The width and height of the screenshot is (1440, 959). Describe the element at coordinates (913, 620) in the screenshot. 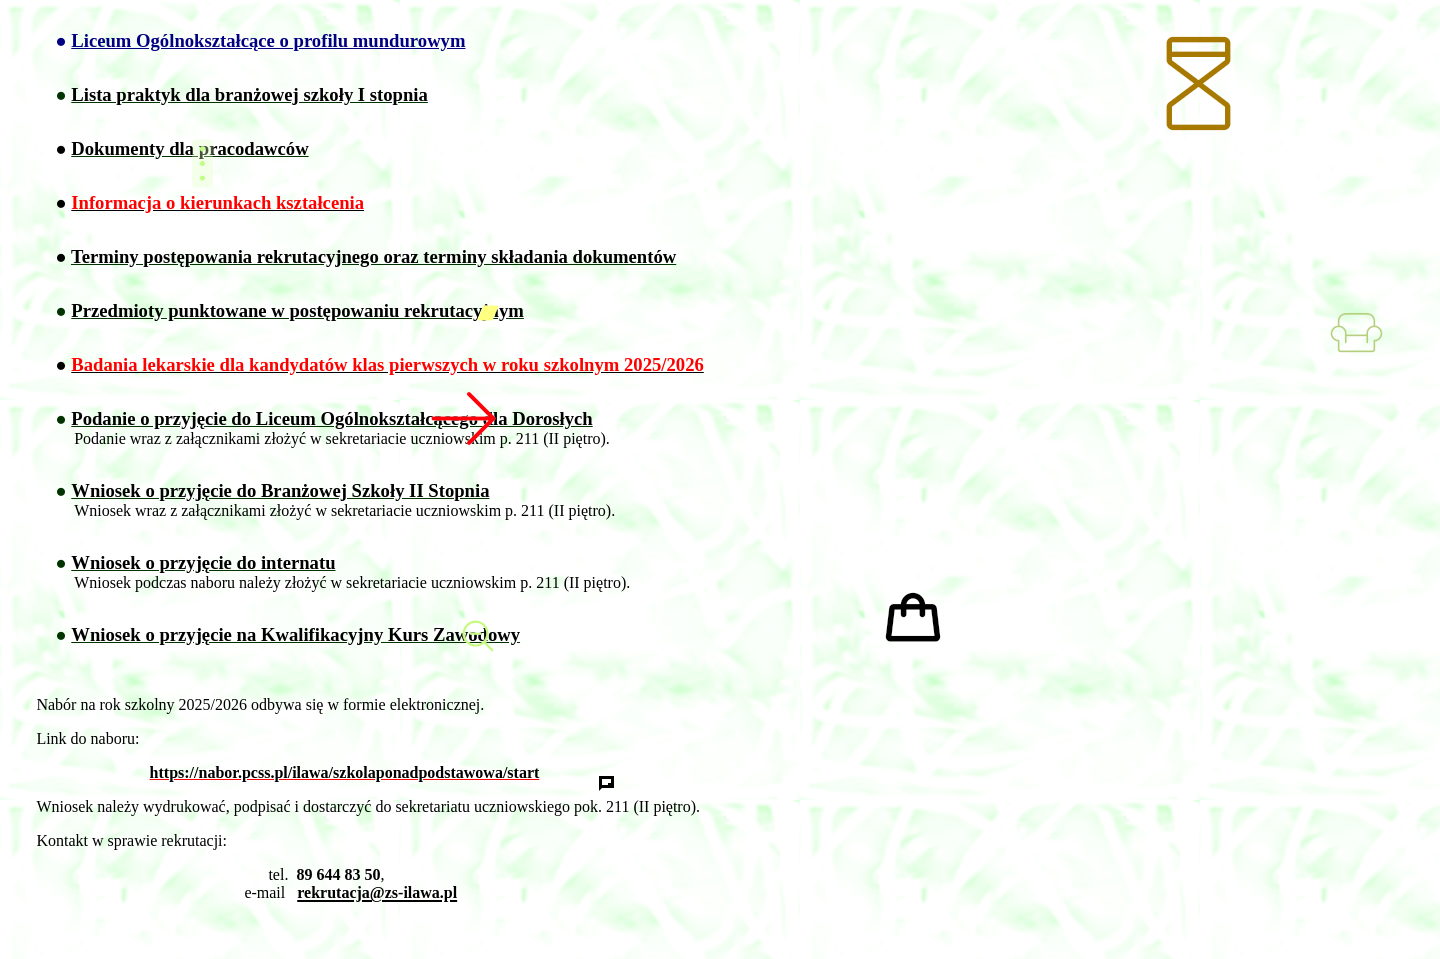

I see `view your shopping bag` at that location.